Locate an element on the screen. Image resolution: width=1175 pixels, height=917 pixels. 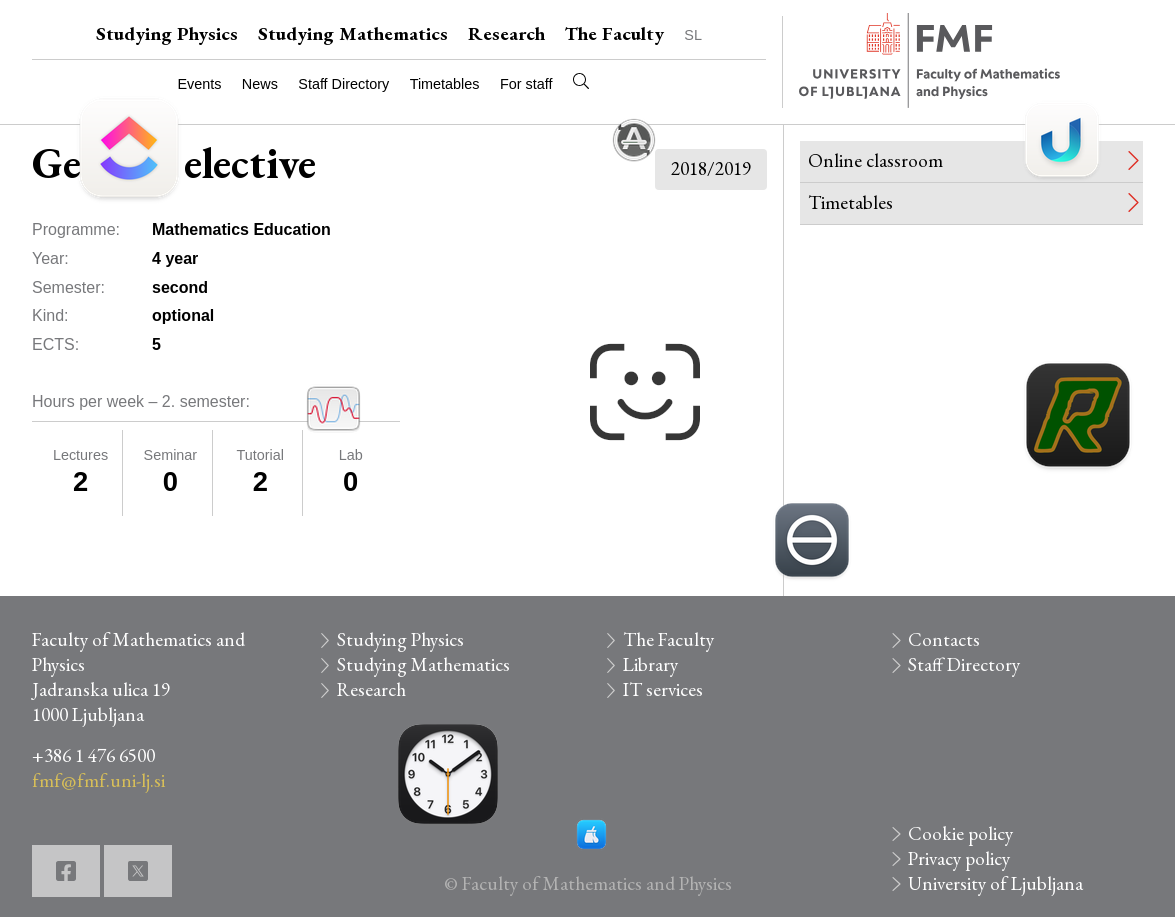
launch Command & Conquer: Red Alert 2 is located at coordinates (1078, 415).